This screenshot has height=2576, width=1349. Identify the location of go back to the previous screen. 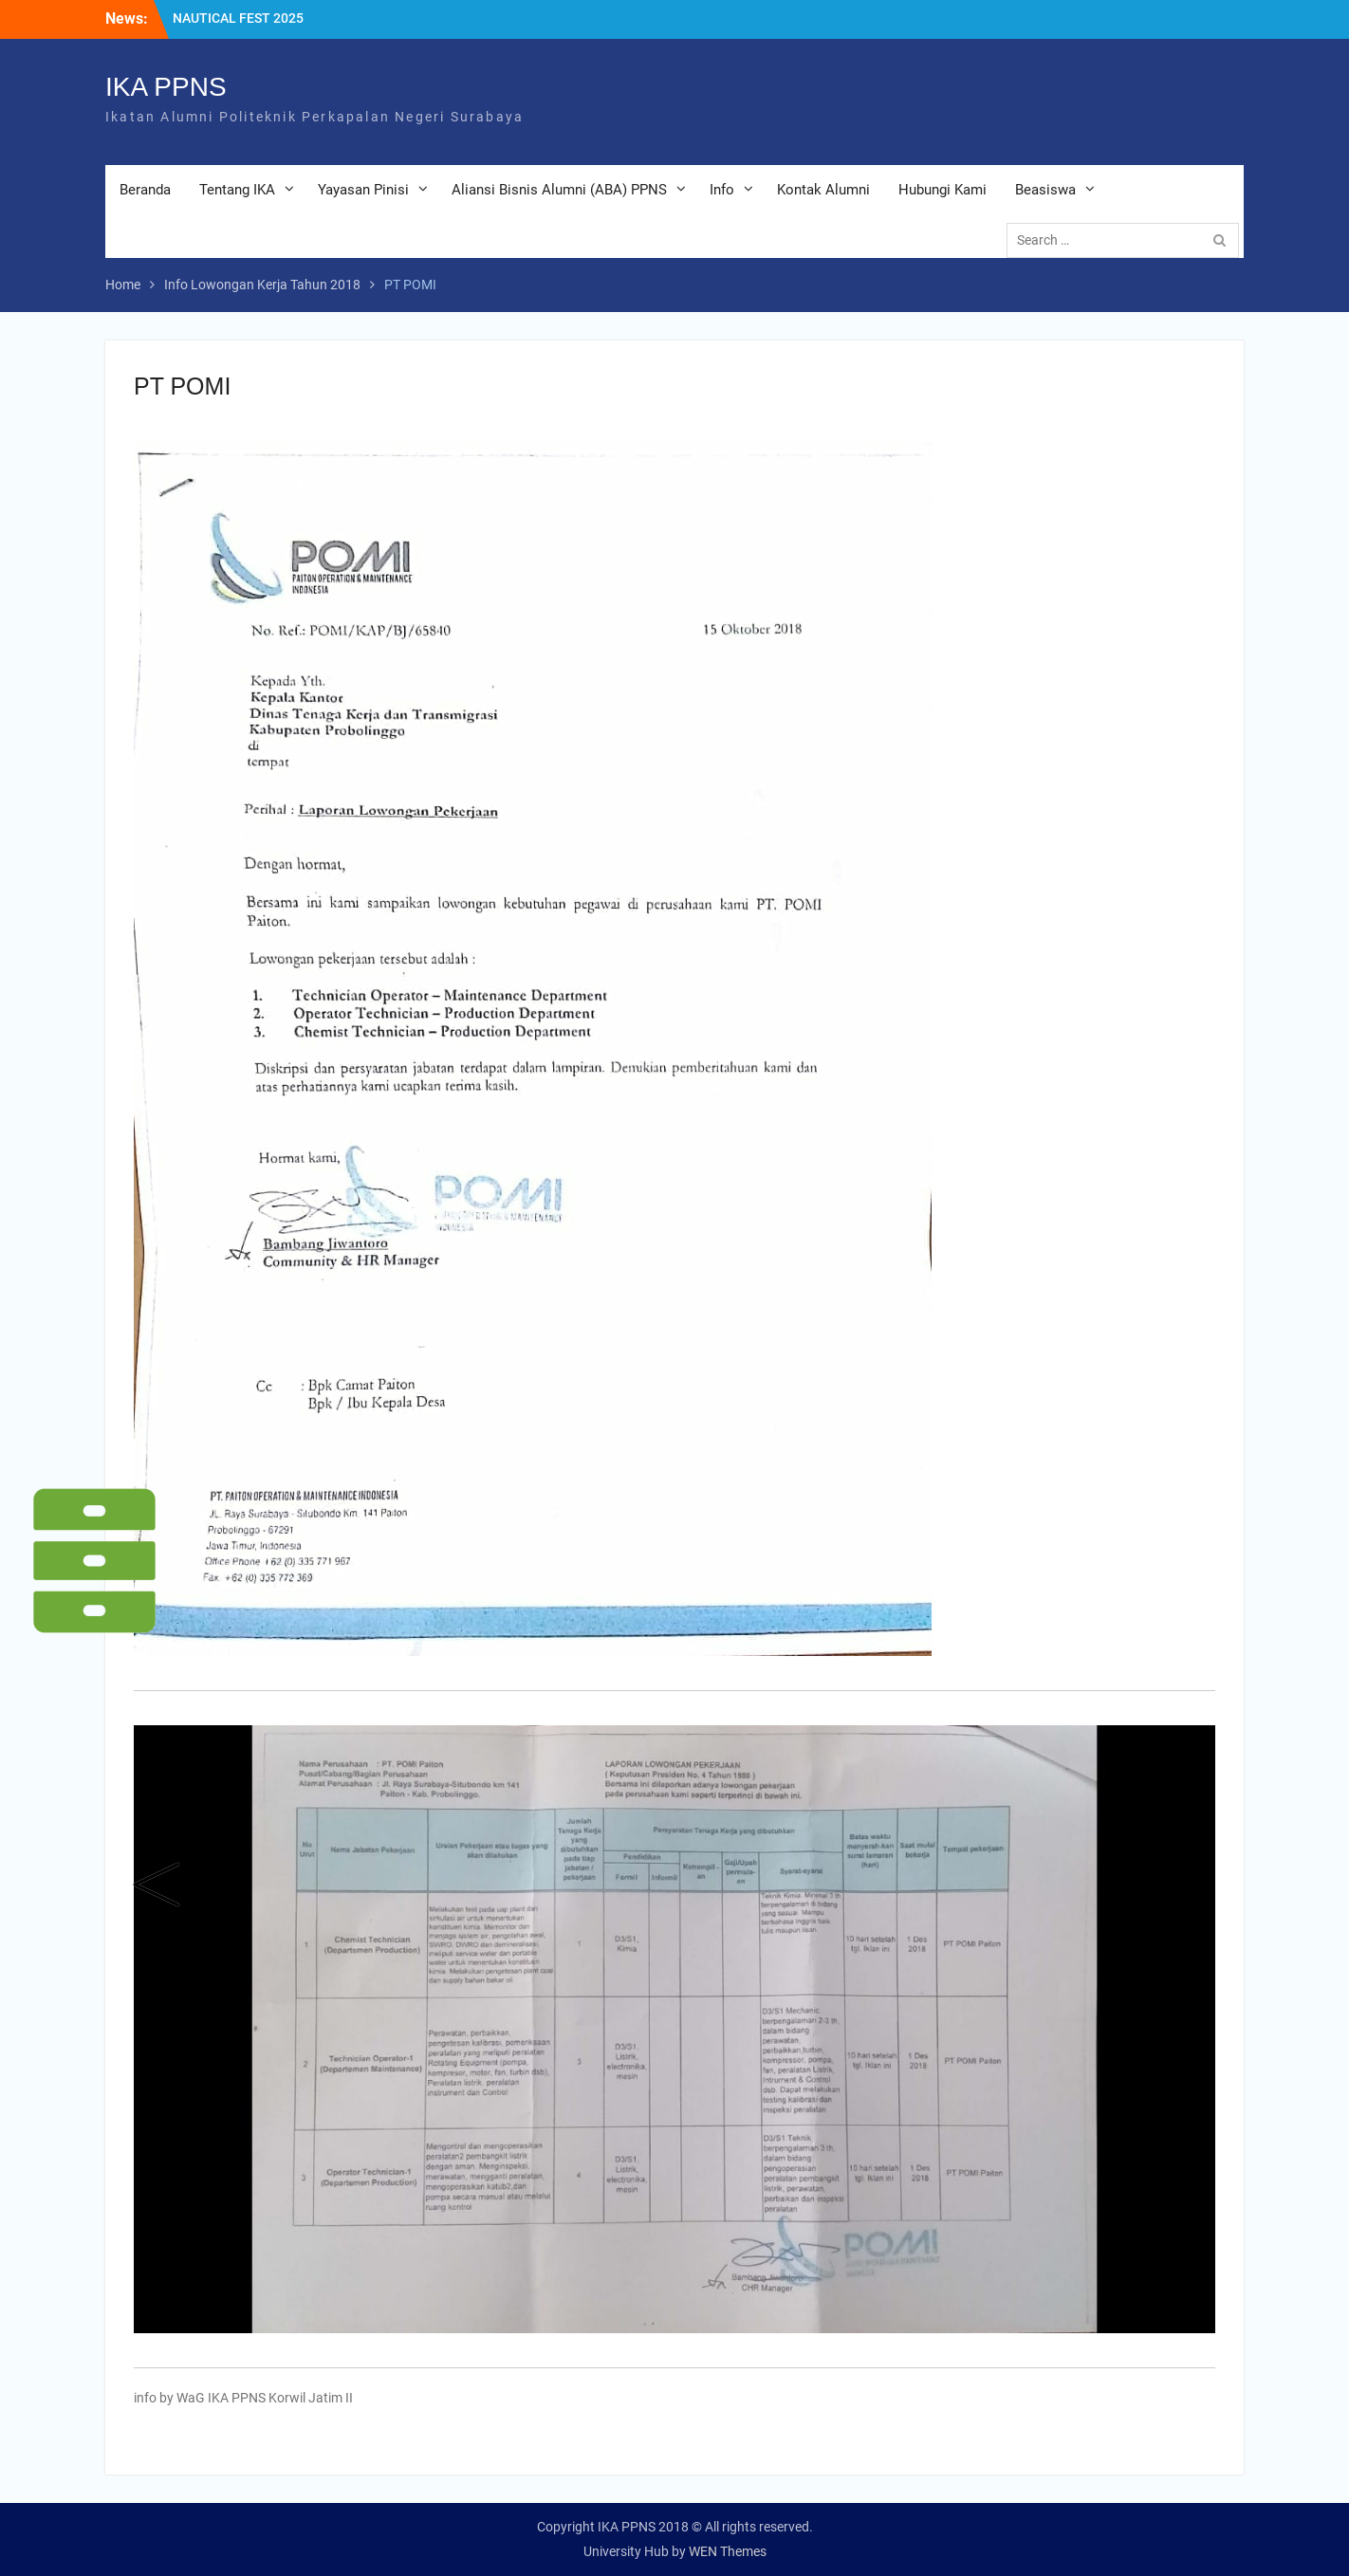
(157, 1885).